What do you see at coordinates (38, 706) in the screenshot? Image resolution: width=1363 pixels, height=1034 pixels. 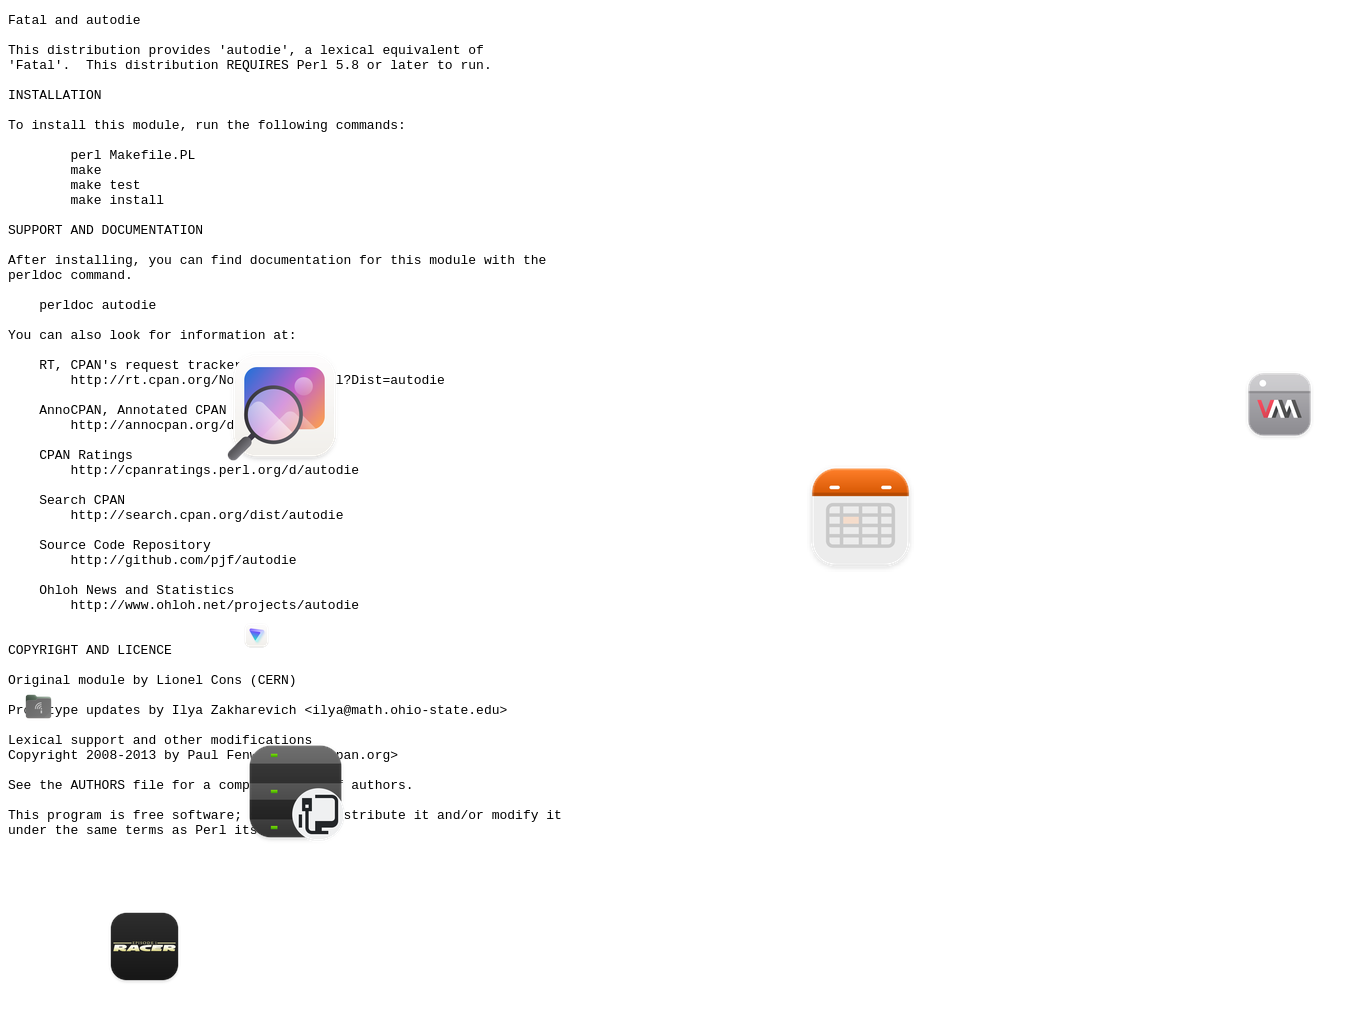 I see `open insync cloud sync folder` at bounding box center [38, 706].